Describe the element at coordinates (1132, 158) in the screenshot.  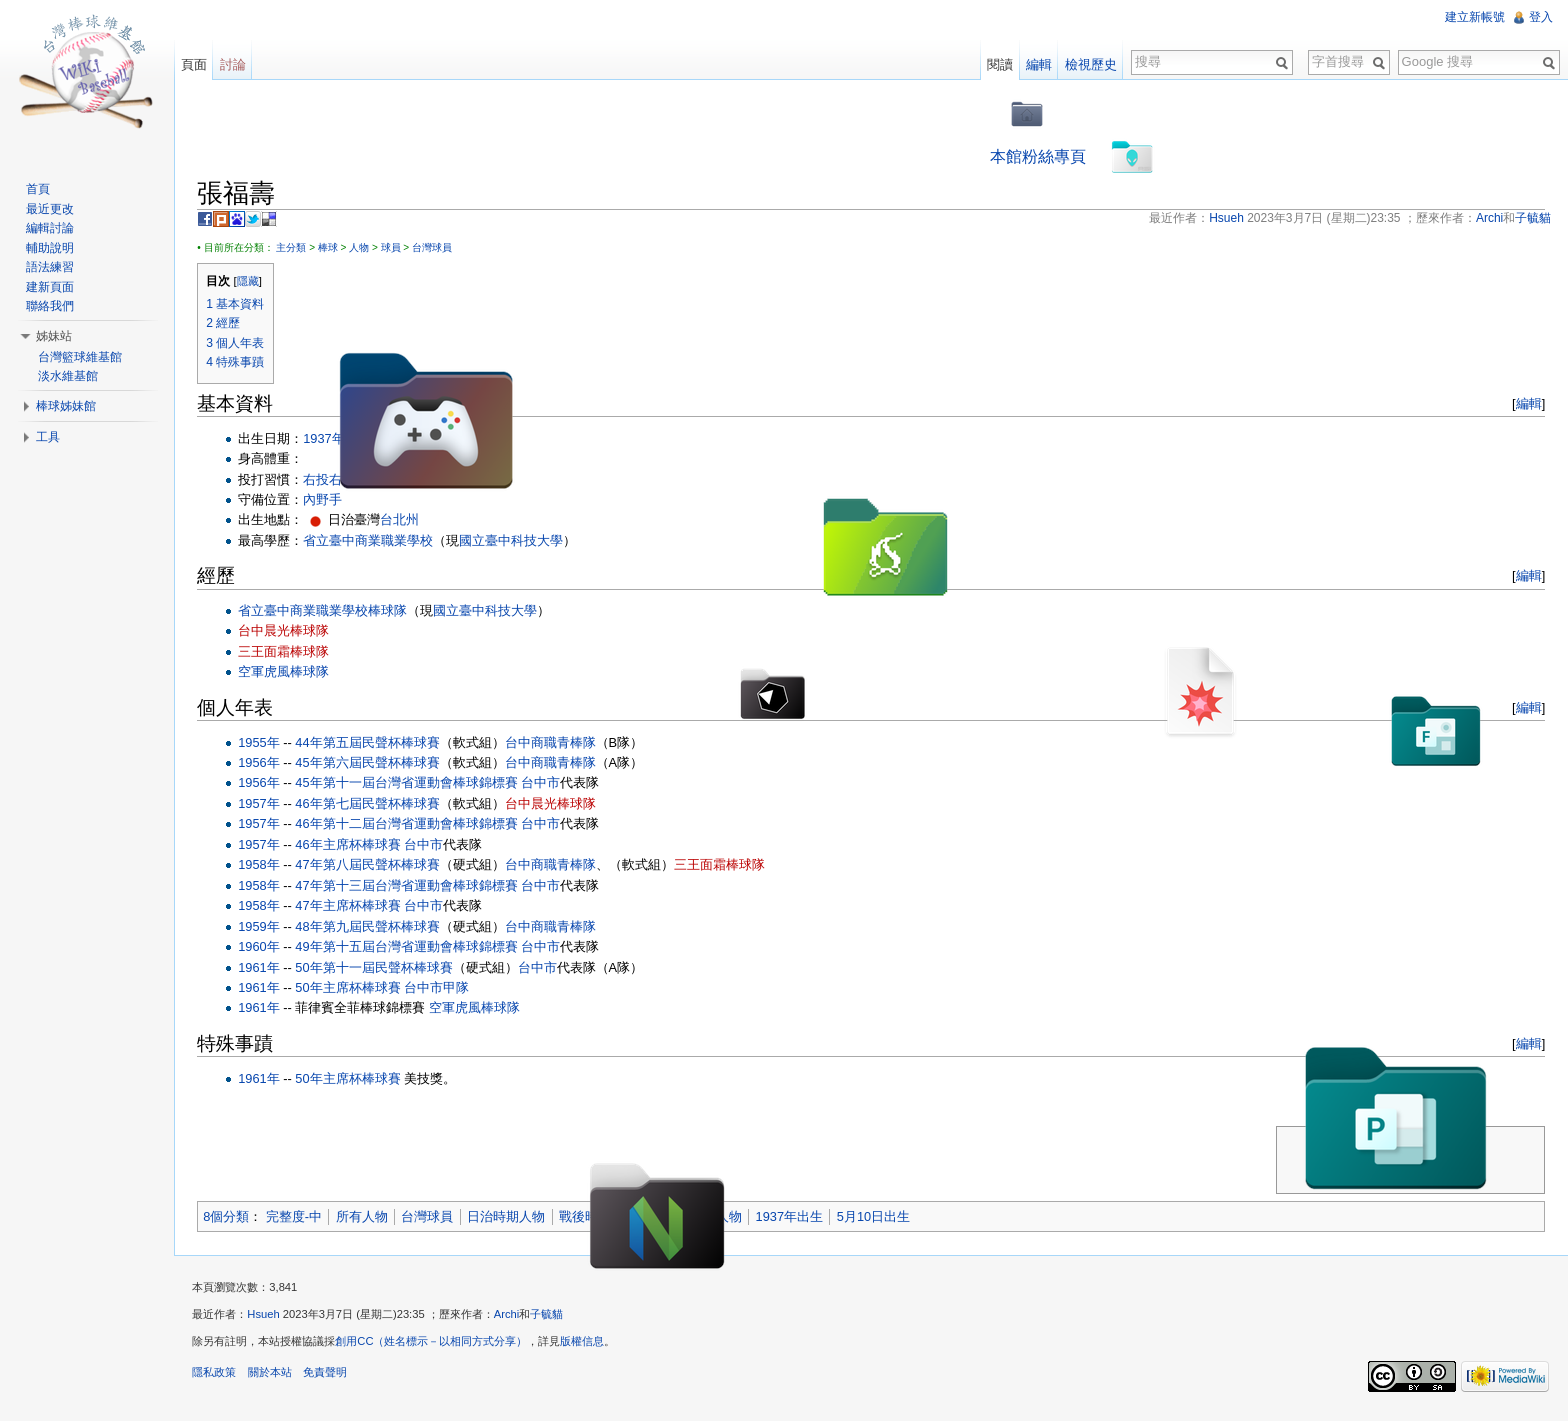
I see `open alienware game files folder` at that location.